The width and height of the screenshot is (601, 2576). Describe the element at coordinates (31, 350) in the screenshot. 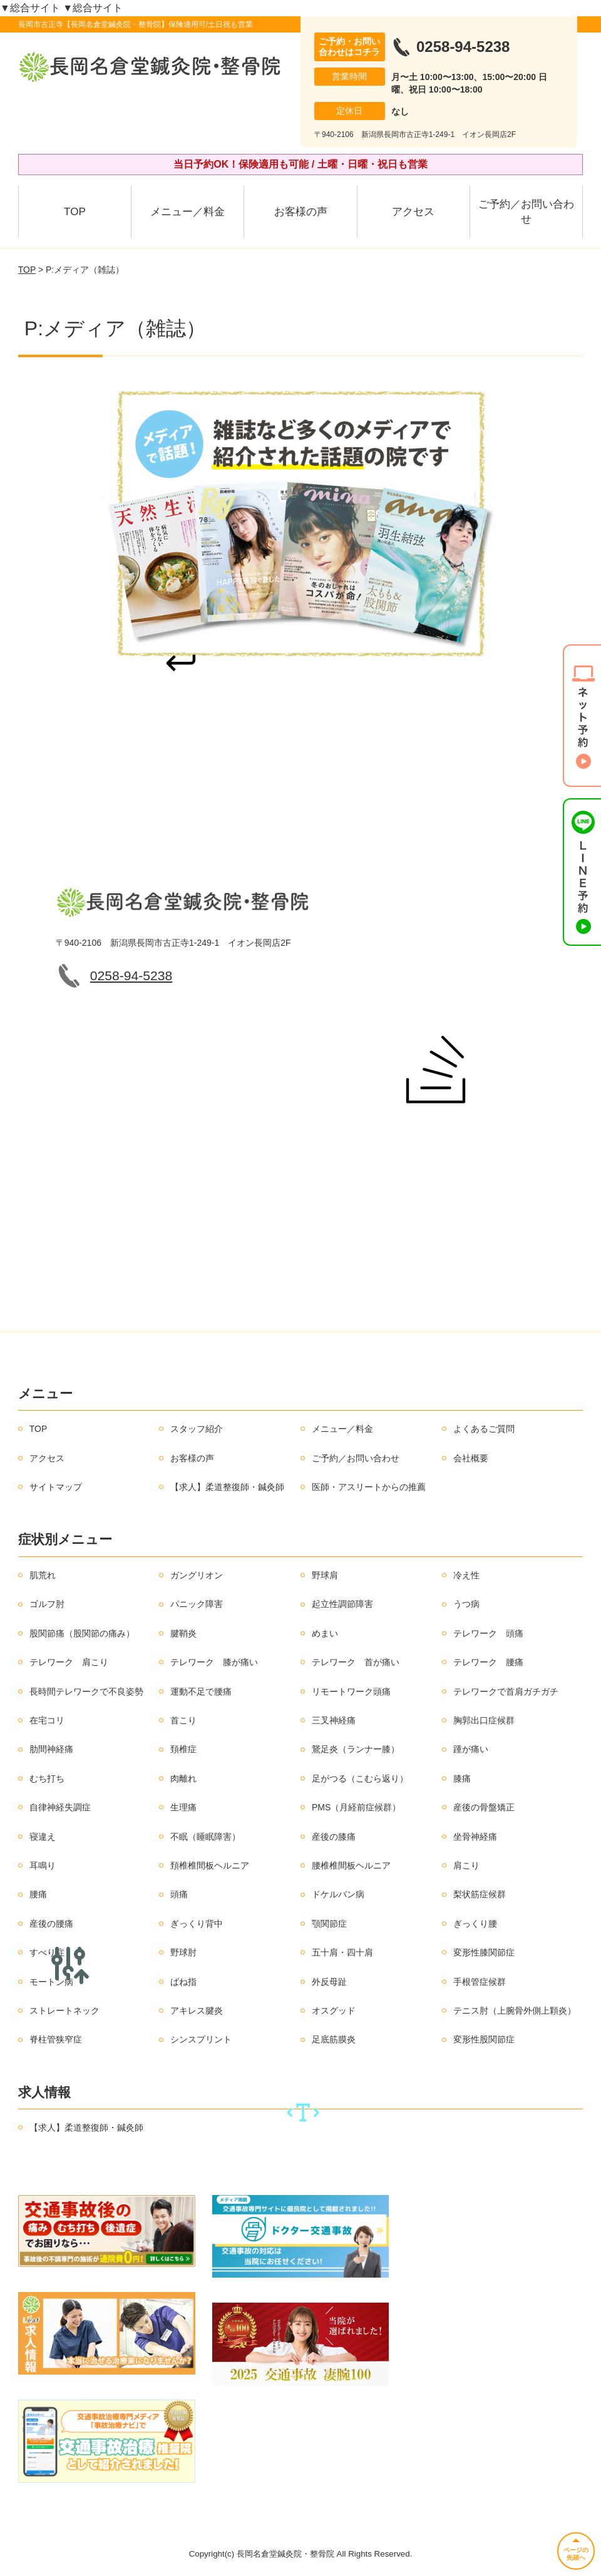

I see `empty placeholder icon for spacing or alignment` at that location.